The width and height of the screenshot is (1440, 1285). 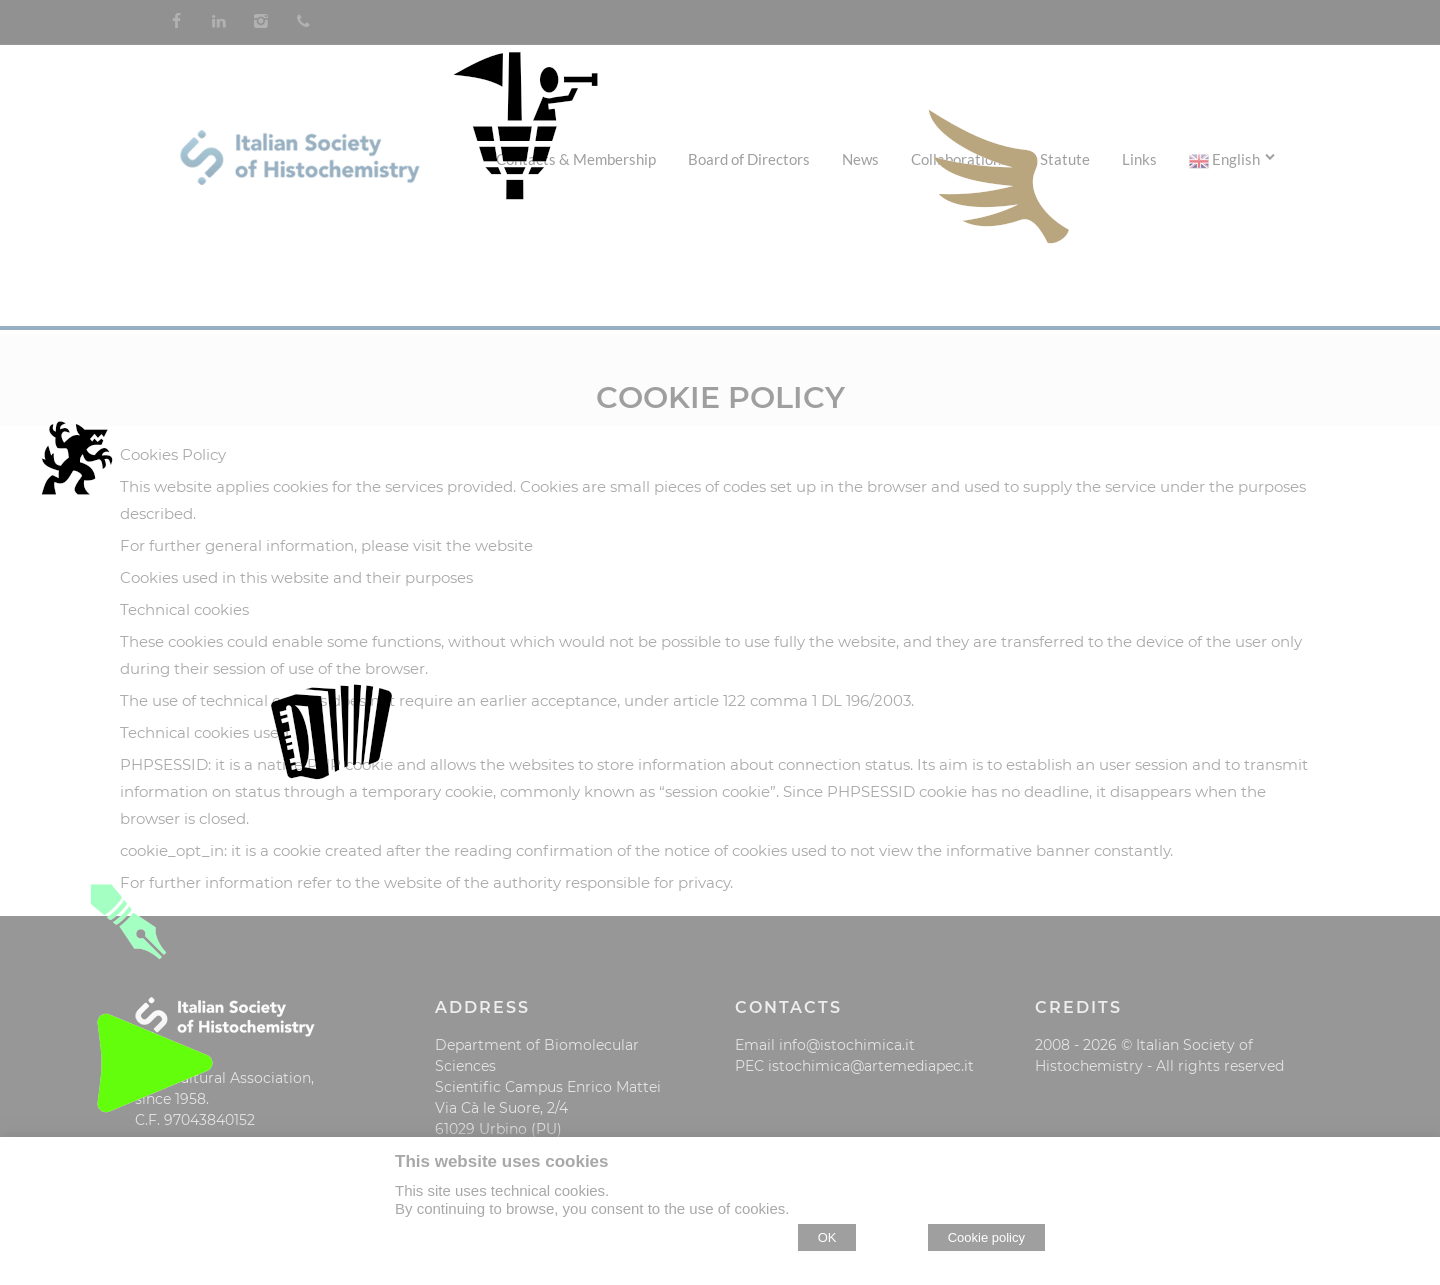 I want to click on select accordion instrument, so click(x=331, y=727).